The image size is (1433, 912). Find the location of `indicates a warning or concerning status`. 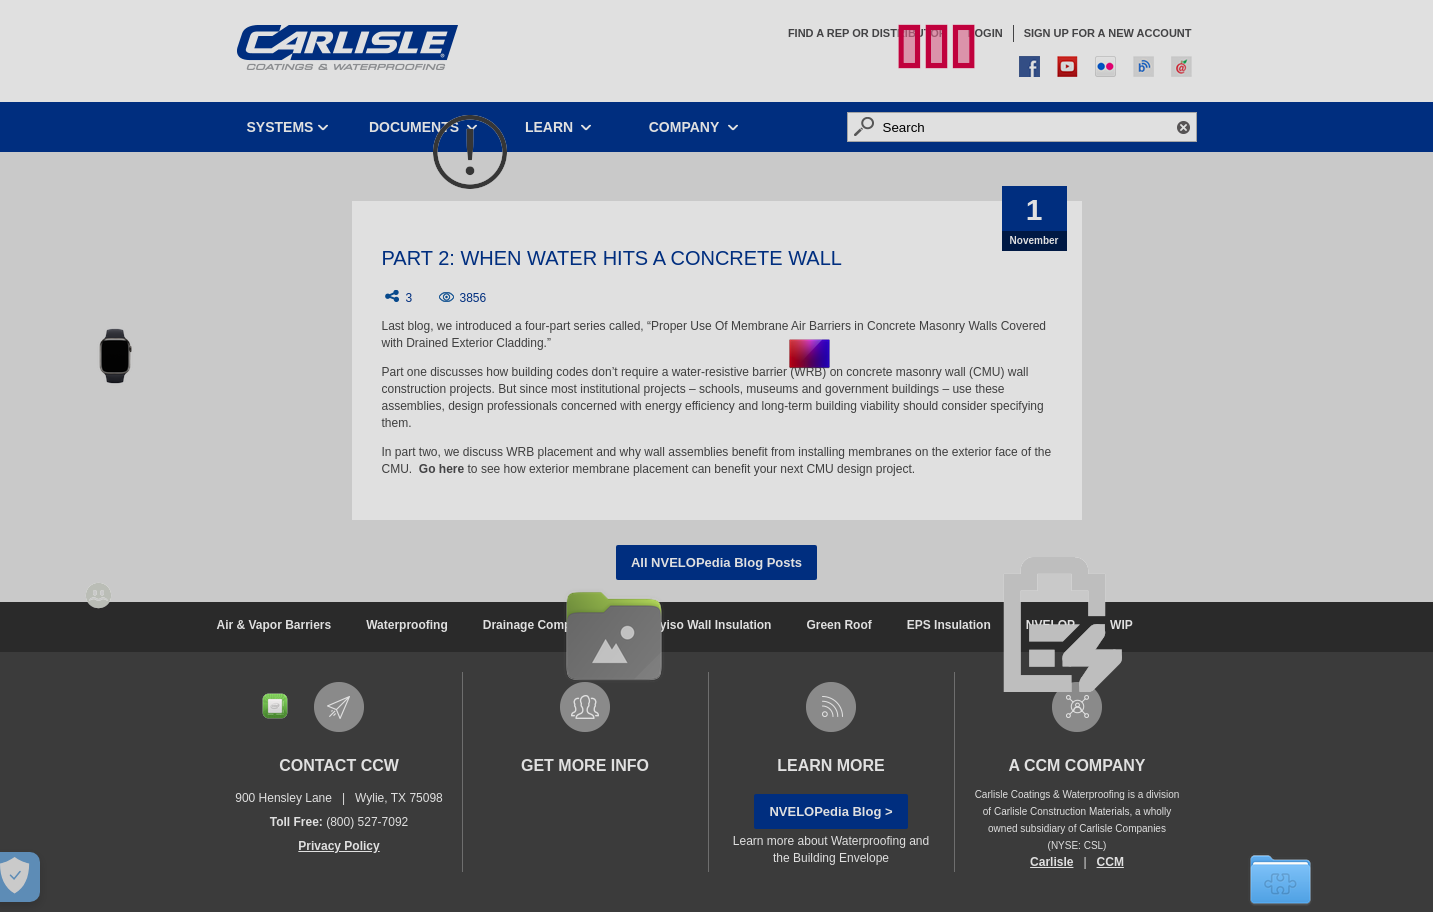

indicates a warning or concerning status is located at coordinates (98, 595).